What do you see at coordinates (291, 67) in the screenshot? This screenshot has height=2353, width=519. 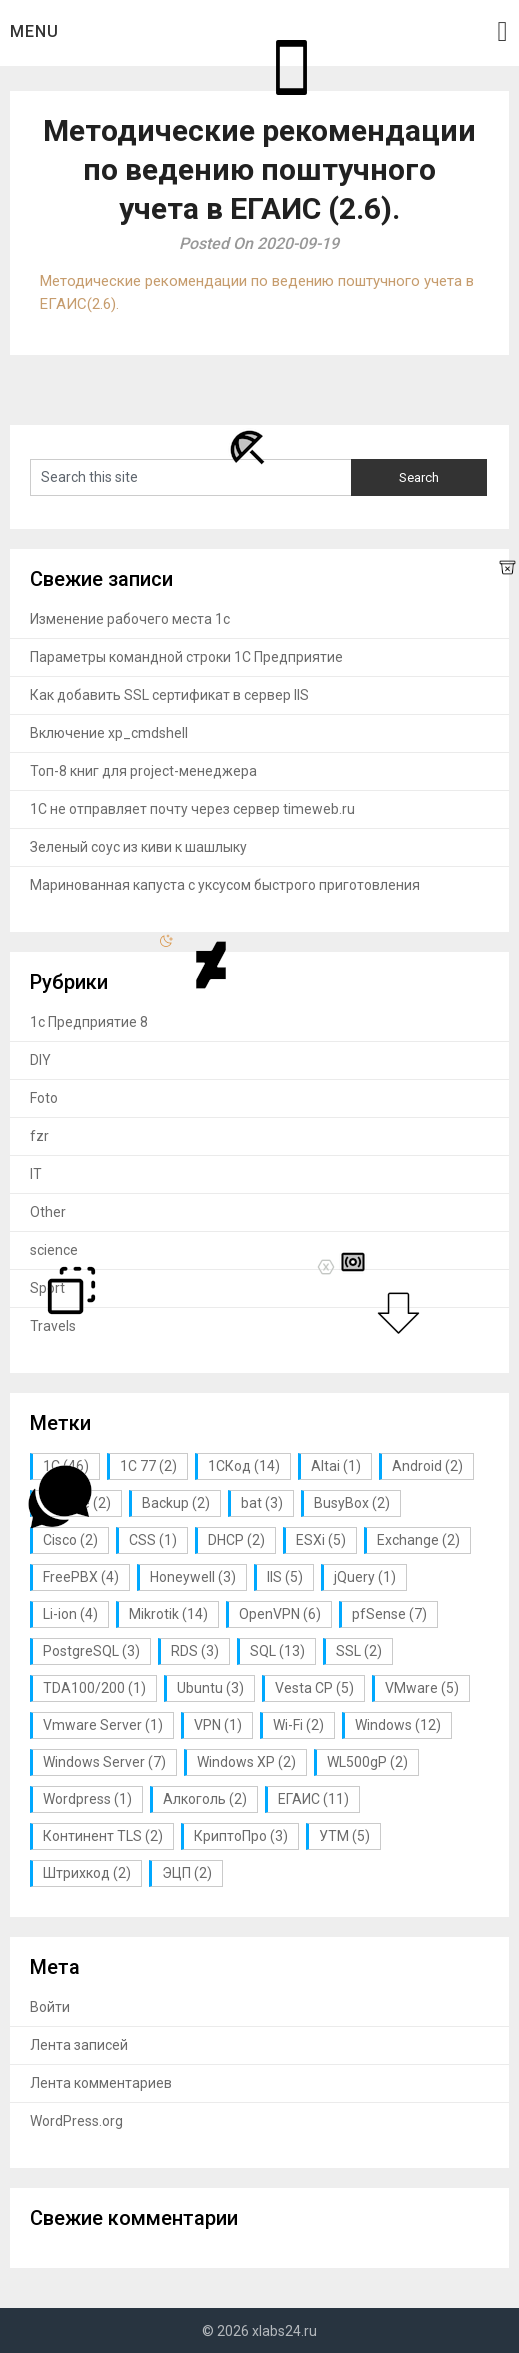 I see `switch to mobile view` at bounding box center [291, 67].